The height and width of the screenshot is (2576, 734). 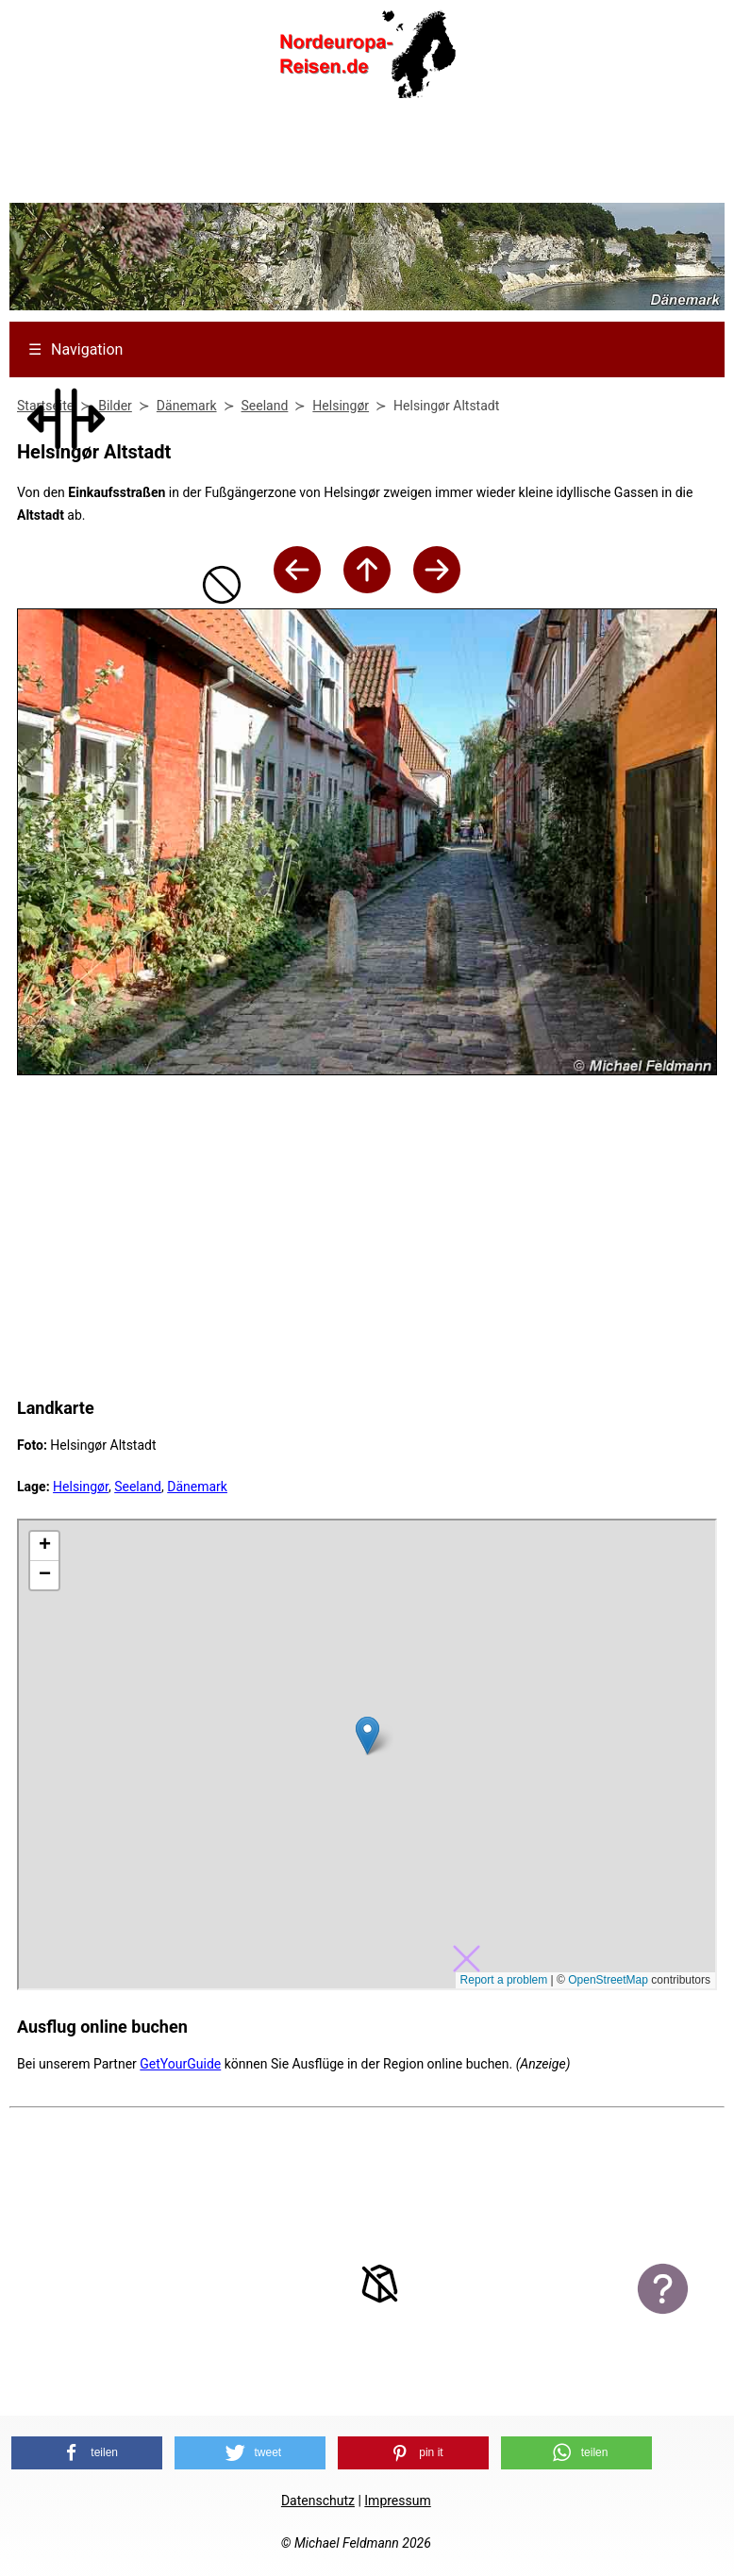 What do you see at coordinates (466, 1958) in the screenshot?
I see `close a dialog or modal` at bounding box center [466, 1958].